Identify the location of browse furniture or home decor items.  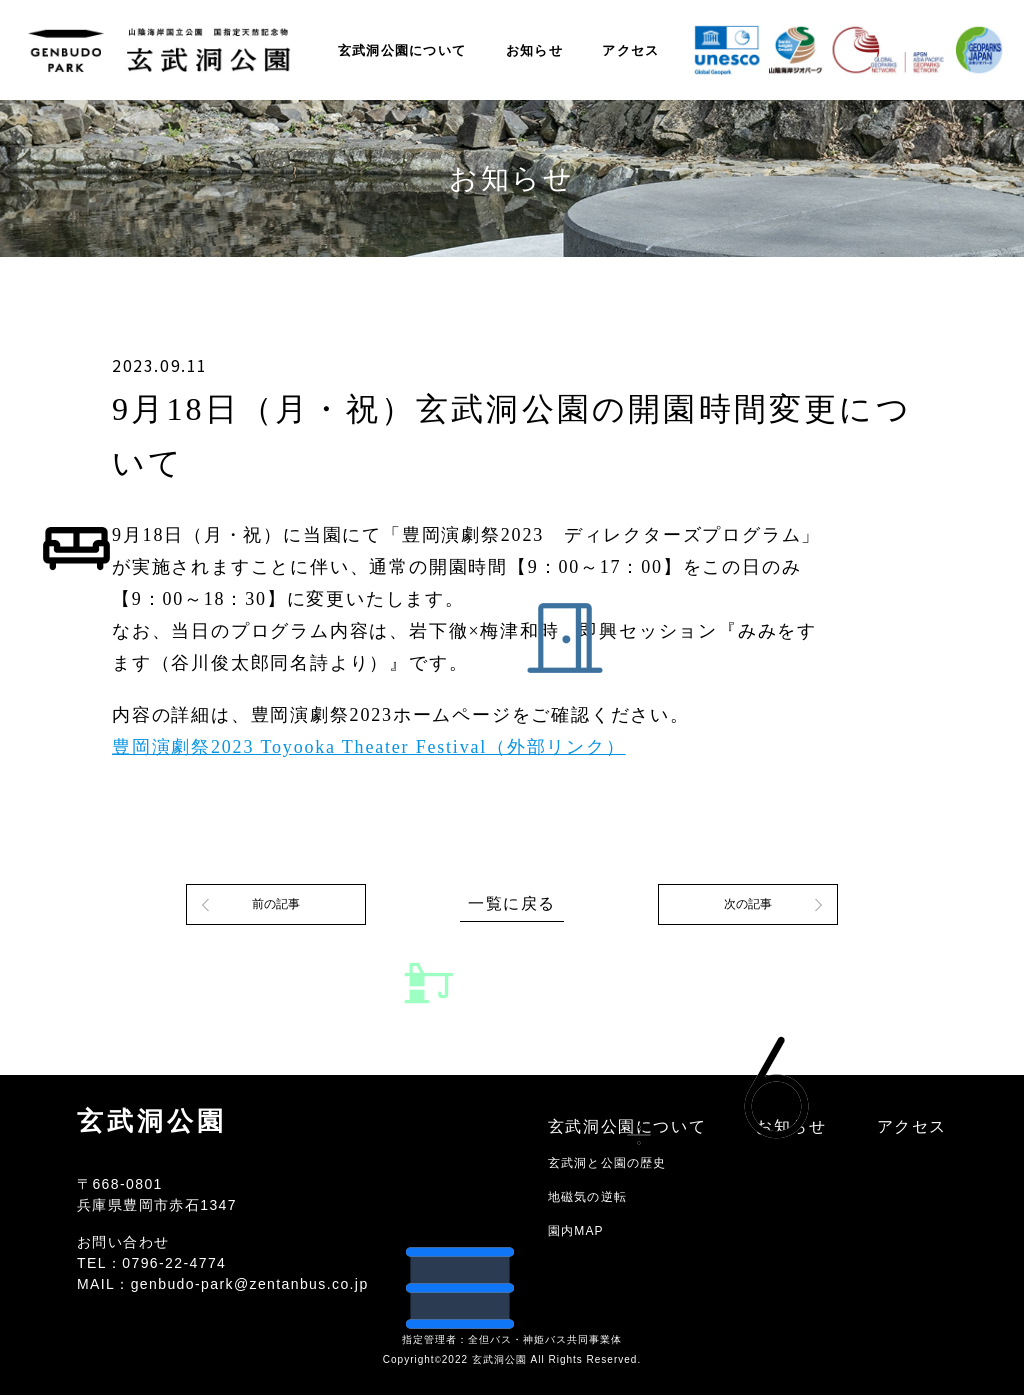
(76, 547).